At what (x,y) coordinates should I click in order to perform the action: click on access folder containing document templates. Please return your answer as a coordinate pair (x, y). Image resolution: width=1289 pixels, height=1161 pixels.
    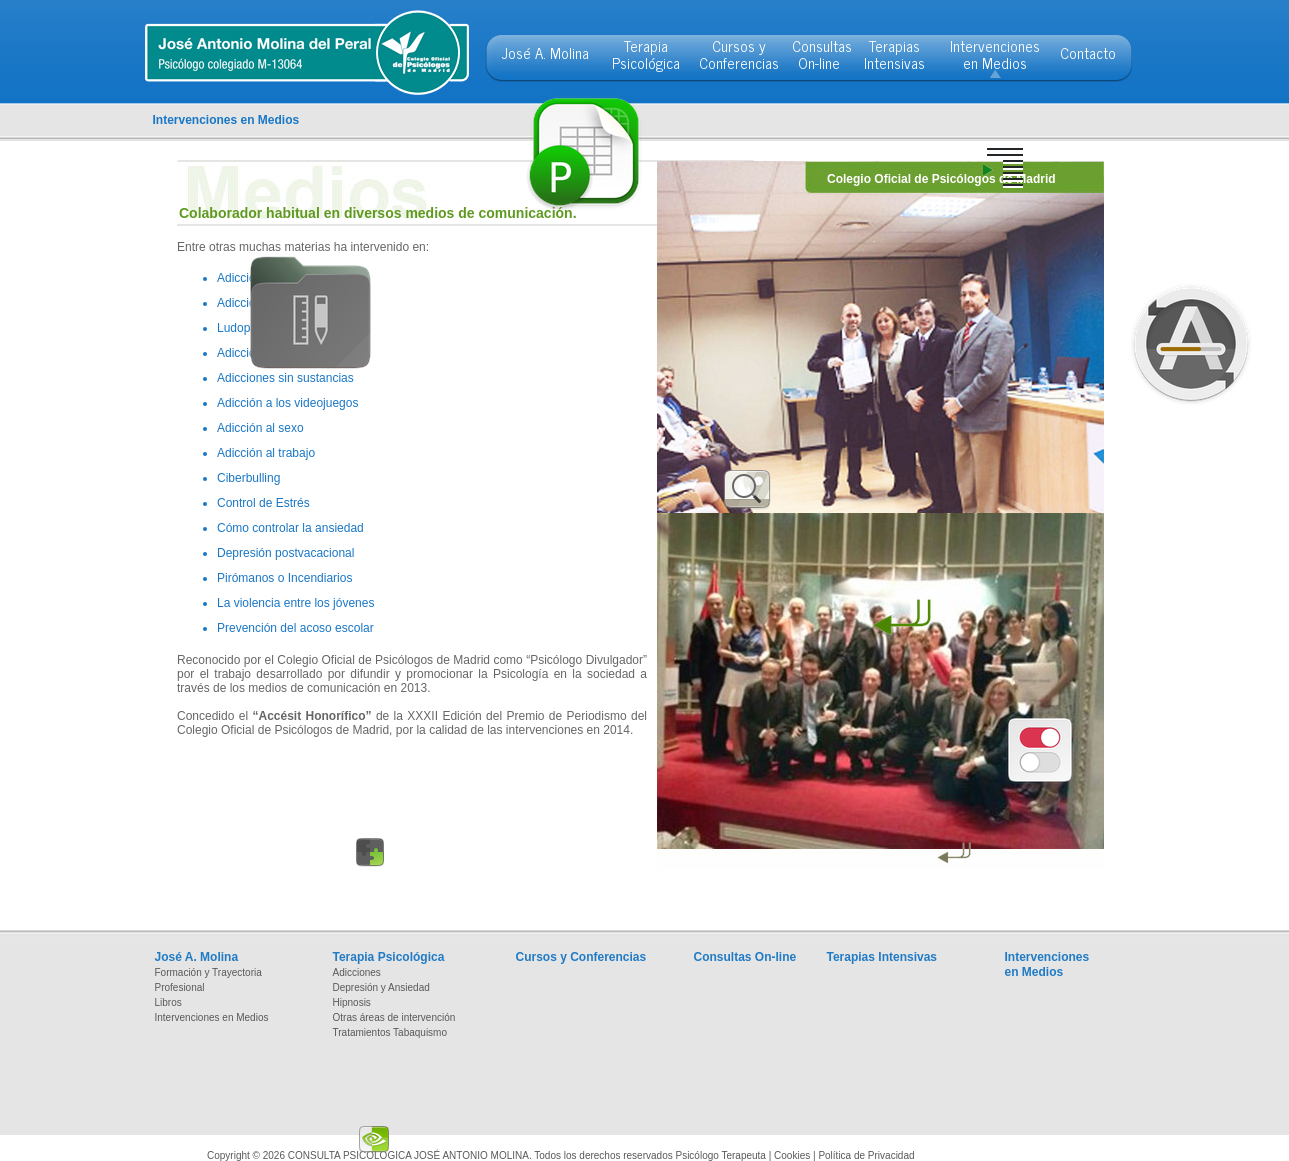
    Looking at the image, I should click on (310, 312).